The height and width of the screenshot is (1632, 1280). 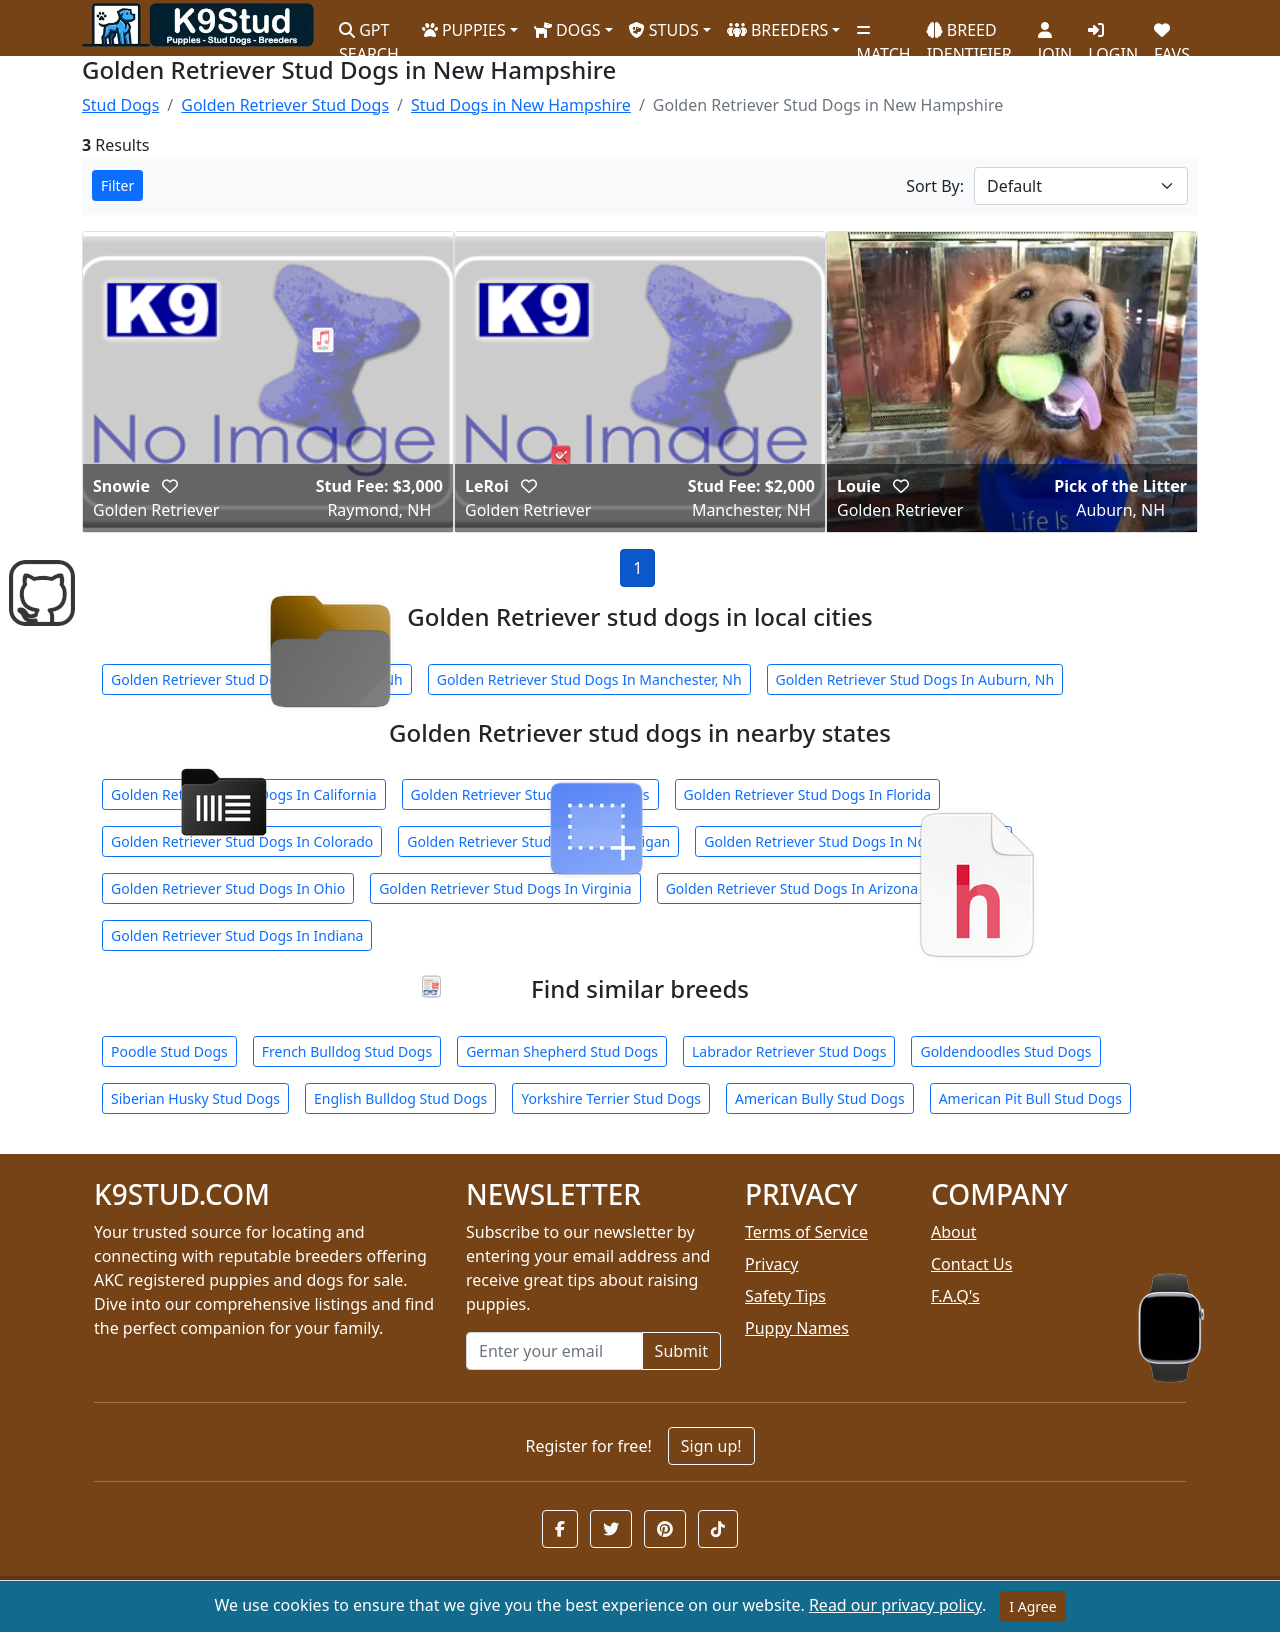 I want to click on open evince document viewer, so click(x=431, y=986).